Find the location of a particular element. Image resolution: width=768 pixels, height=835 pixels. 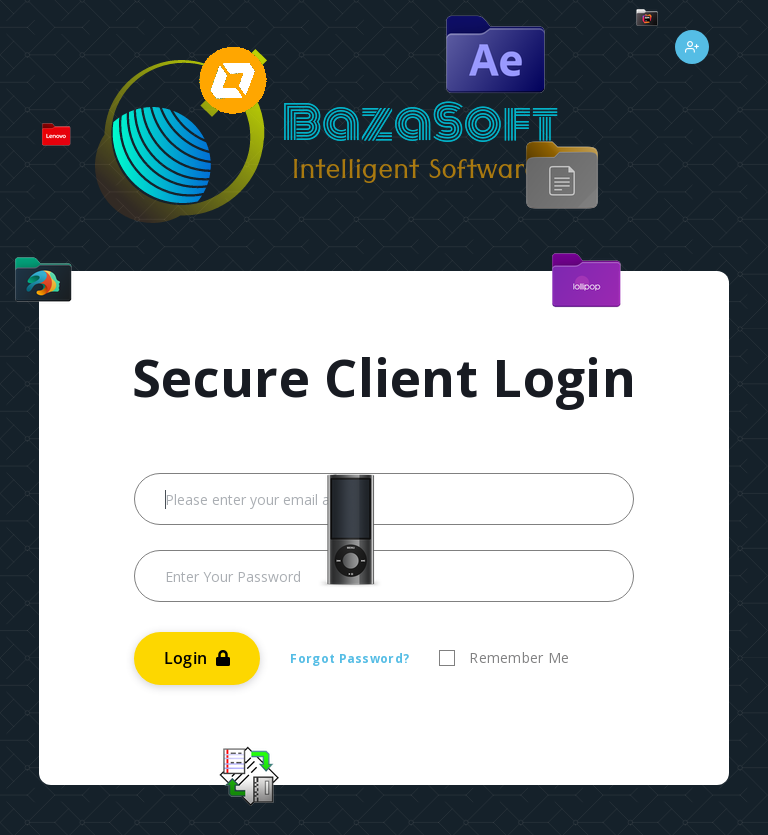

open rubymine project folder is located at coordinates (647, 18).